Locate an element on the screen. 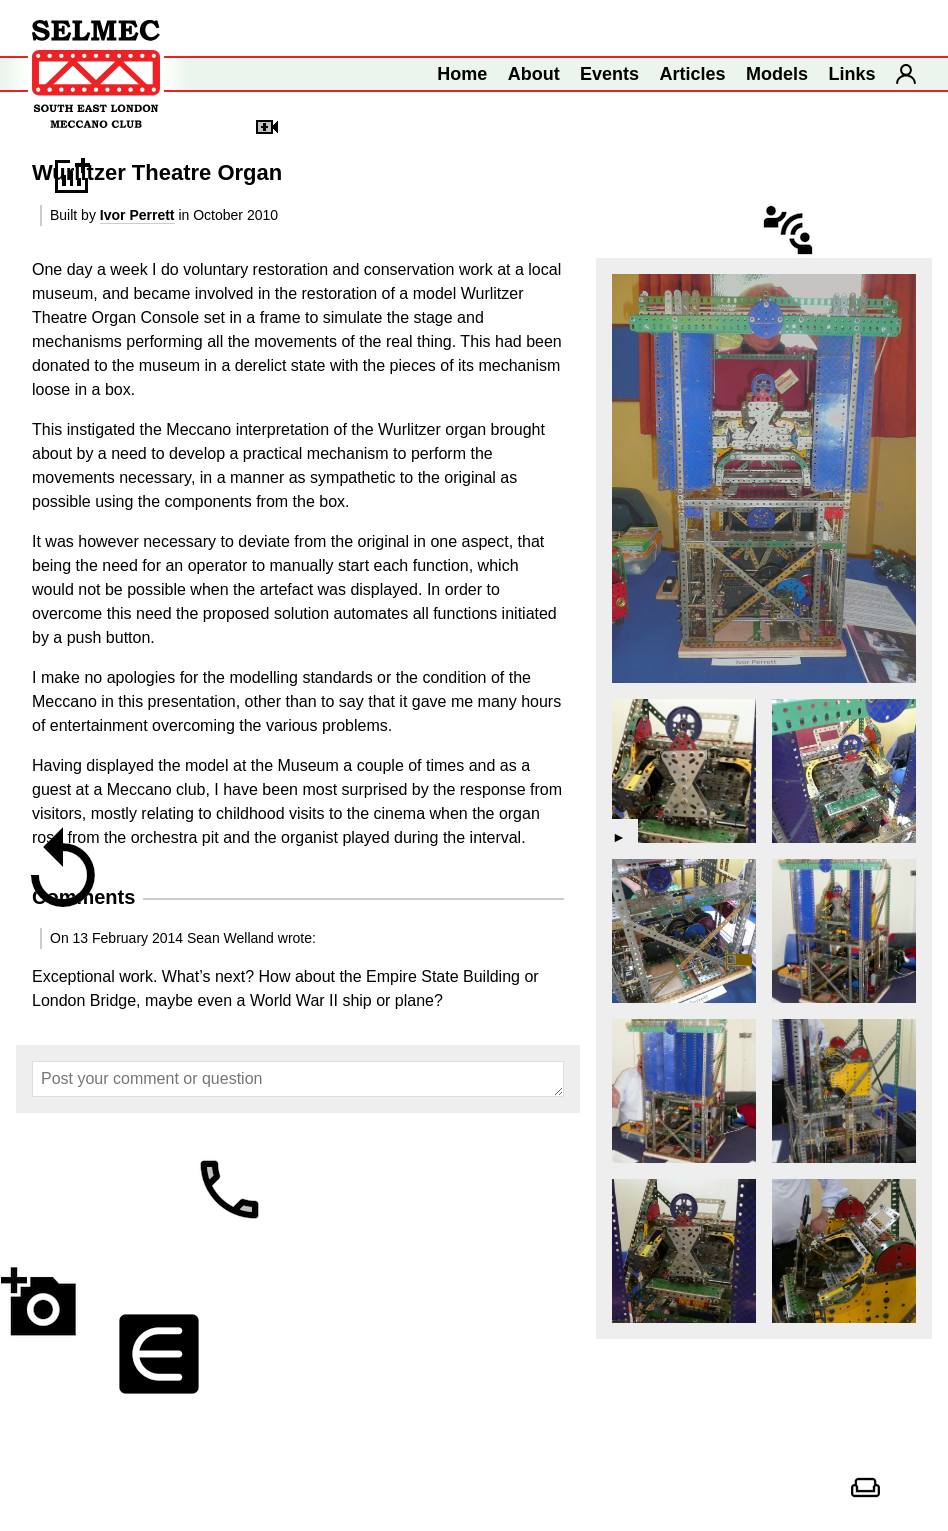  add a new photo is located at coordinates (40, 1303).